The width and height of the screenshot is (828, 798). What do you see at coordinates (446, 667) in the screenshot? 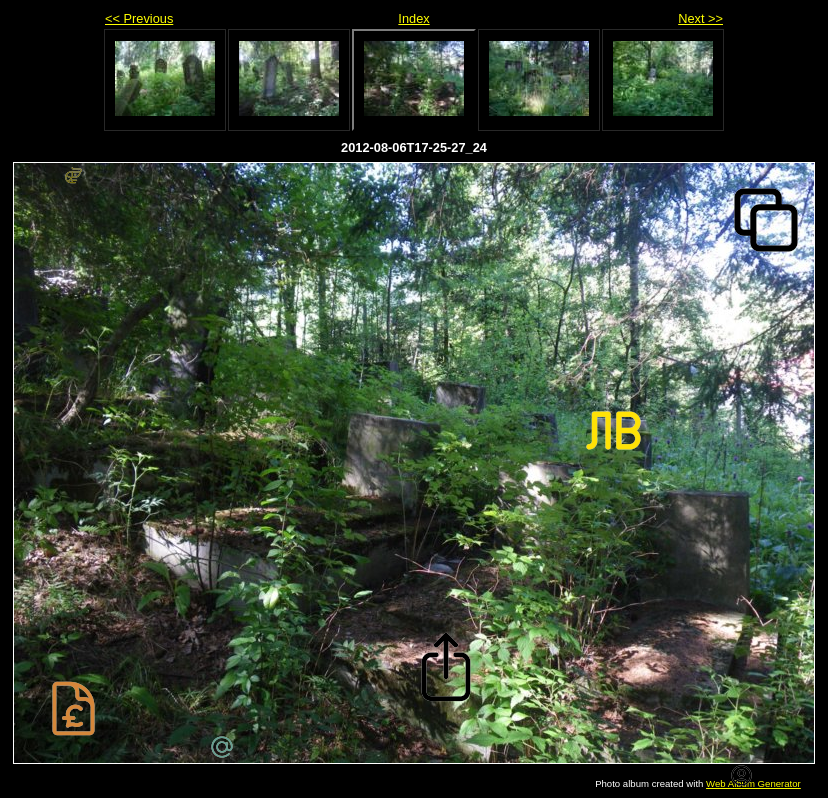
I see `share content to another app or service` at bounding box center [446, 667].